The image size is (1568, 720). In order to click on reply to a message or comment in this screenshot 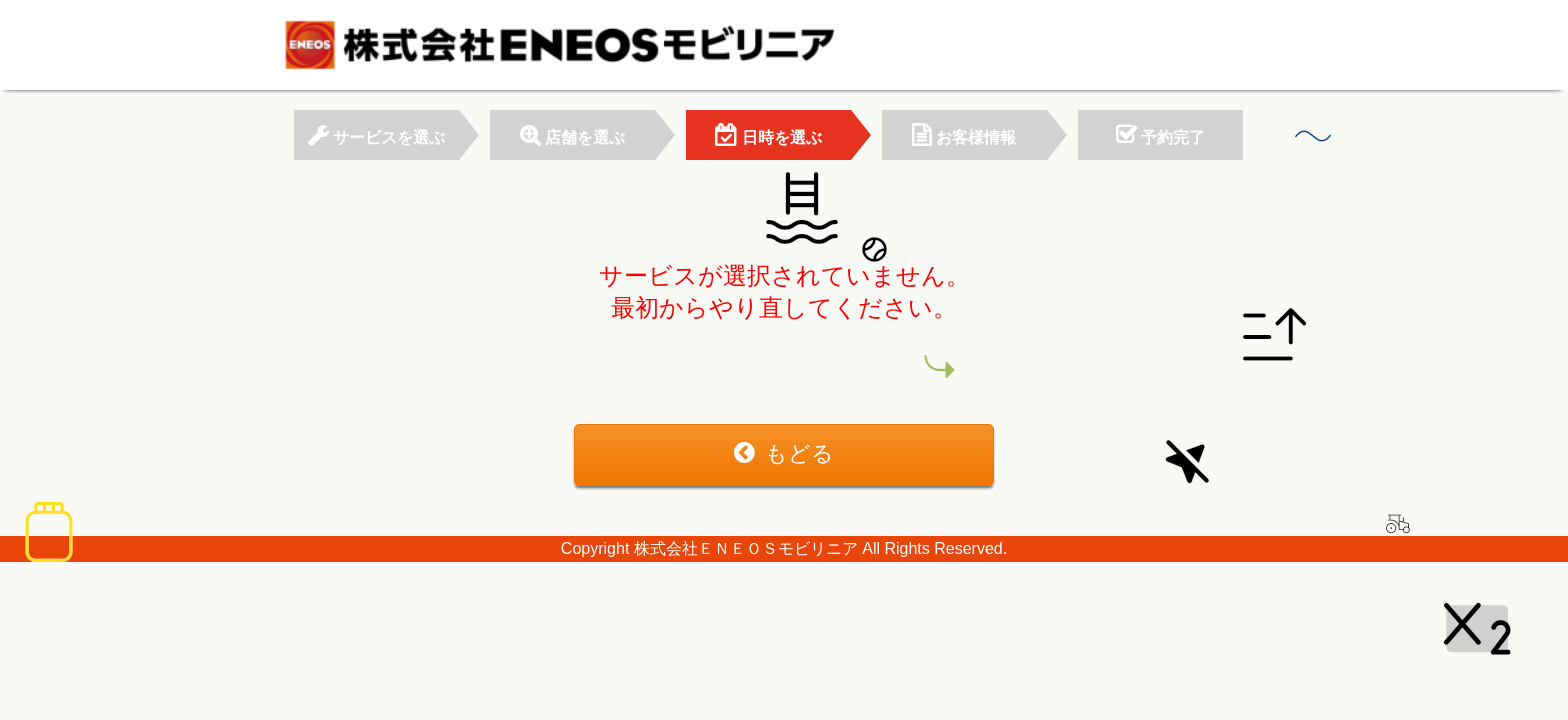, I will do `click(939, 366)`.